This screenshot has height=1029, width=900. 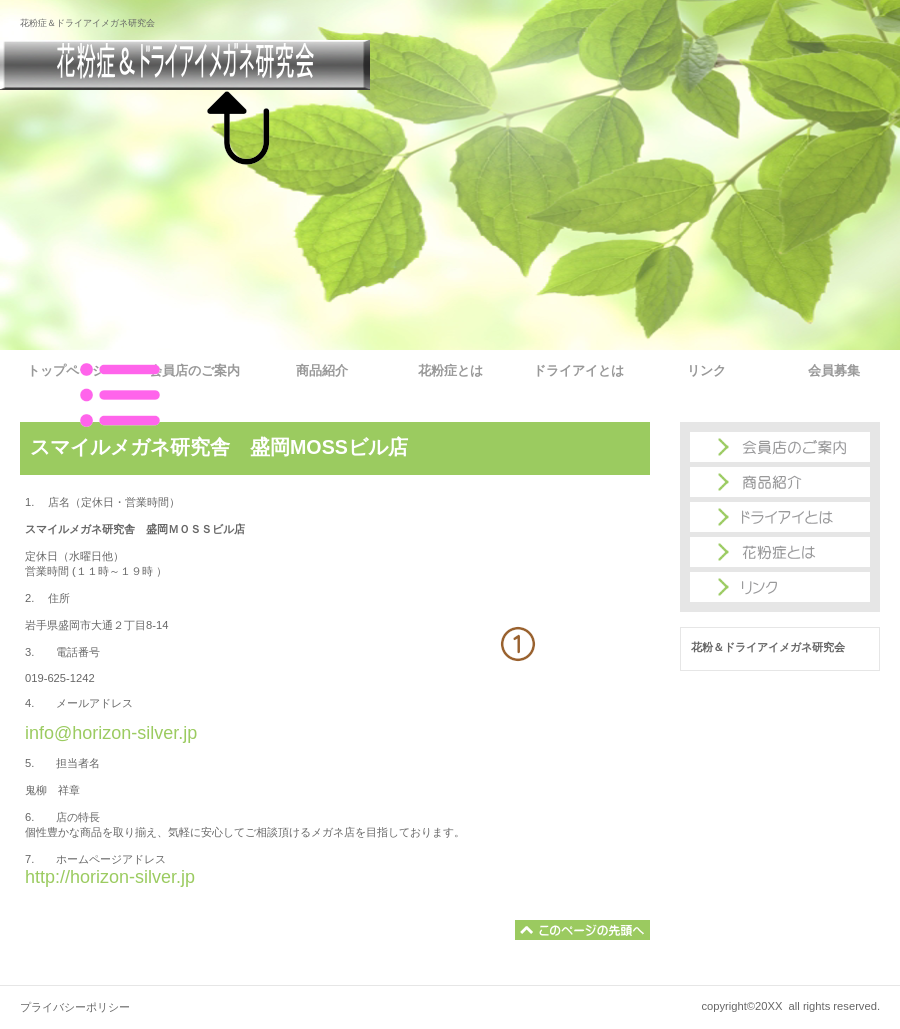 I want to click on indicates the first step in a multi-step process, so click(x=518, y=644).